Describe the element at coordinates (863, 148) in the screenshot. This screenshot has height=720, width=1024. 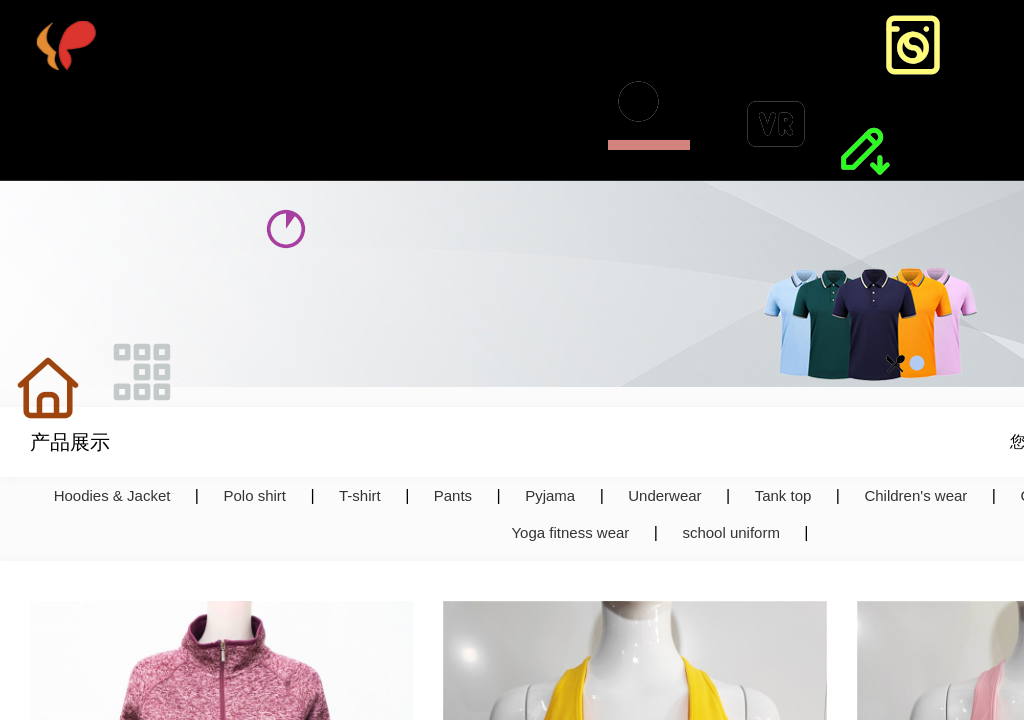
I see `save or submit written content` at that location.